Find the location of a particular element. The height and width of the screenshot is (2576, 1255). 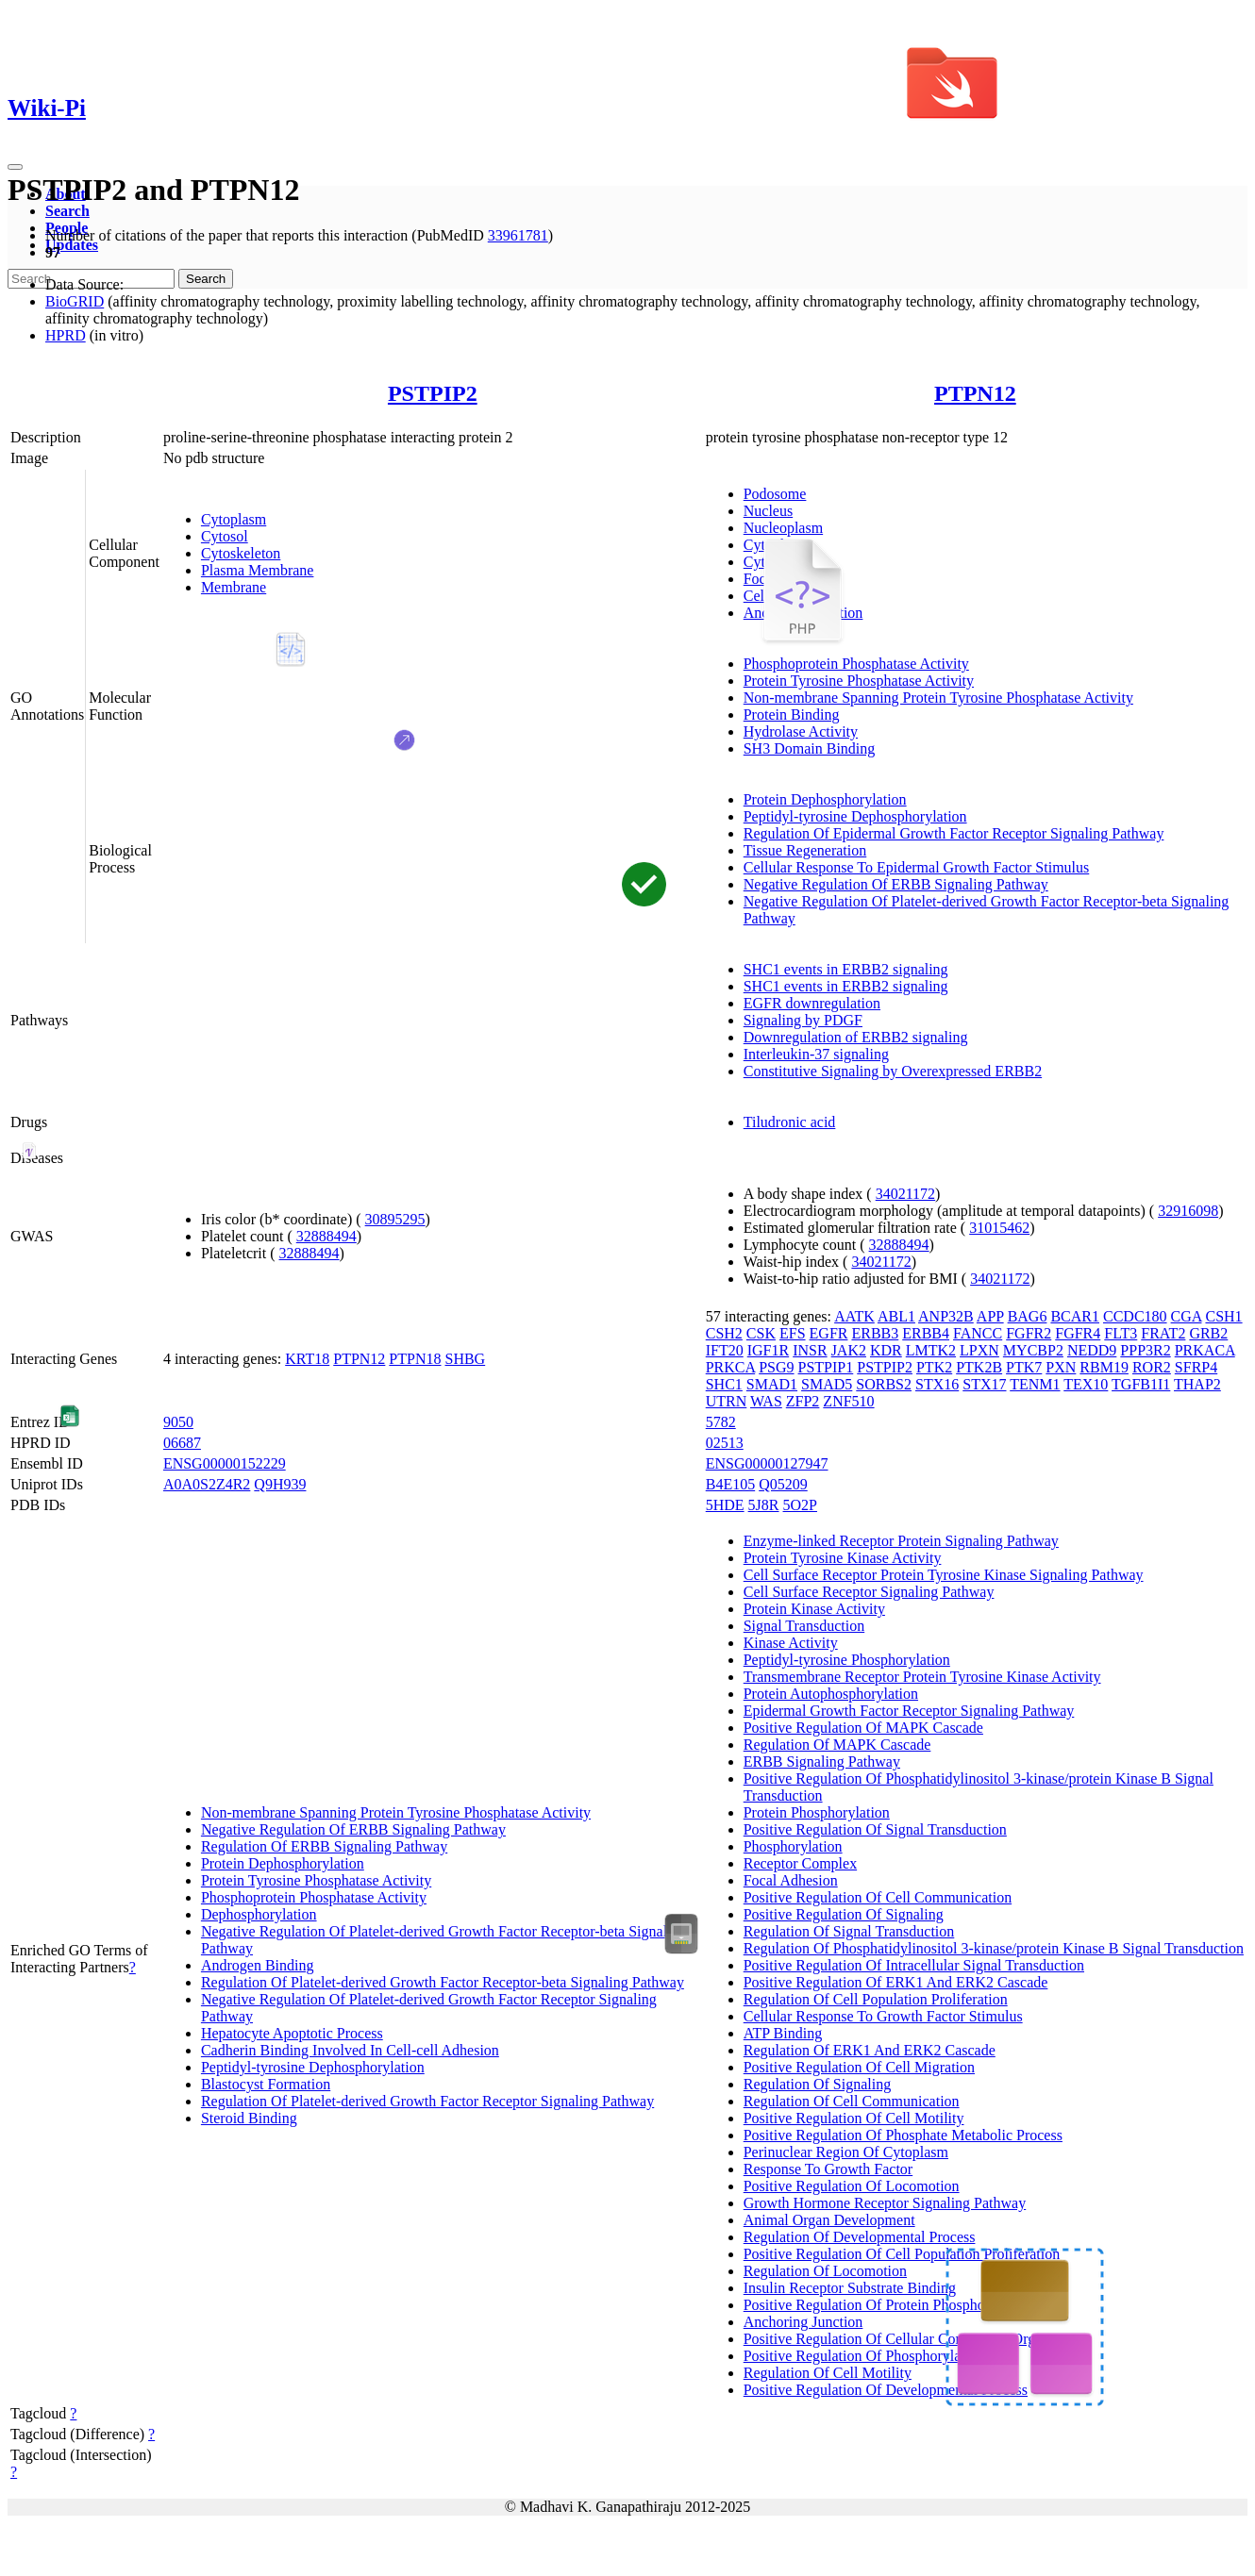

open a microsoft excel spreadsheet file is located at coordinates (70, 1416).